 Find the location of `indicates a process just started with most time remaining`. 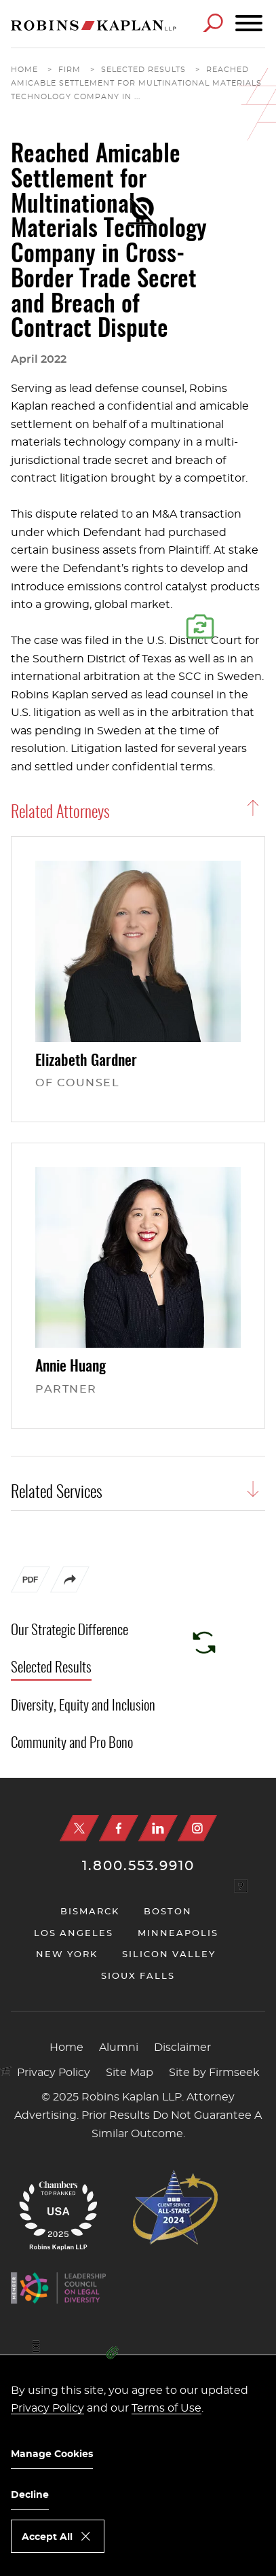

indicates a process just started with most time remaining is located at coordinates (36, 2346).